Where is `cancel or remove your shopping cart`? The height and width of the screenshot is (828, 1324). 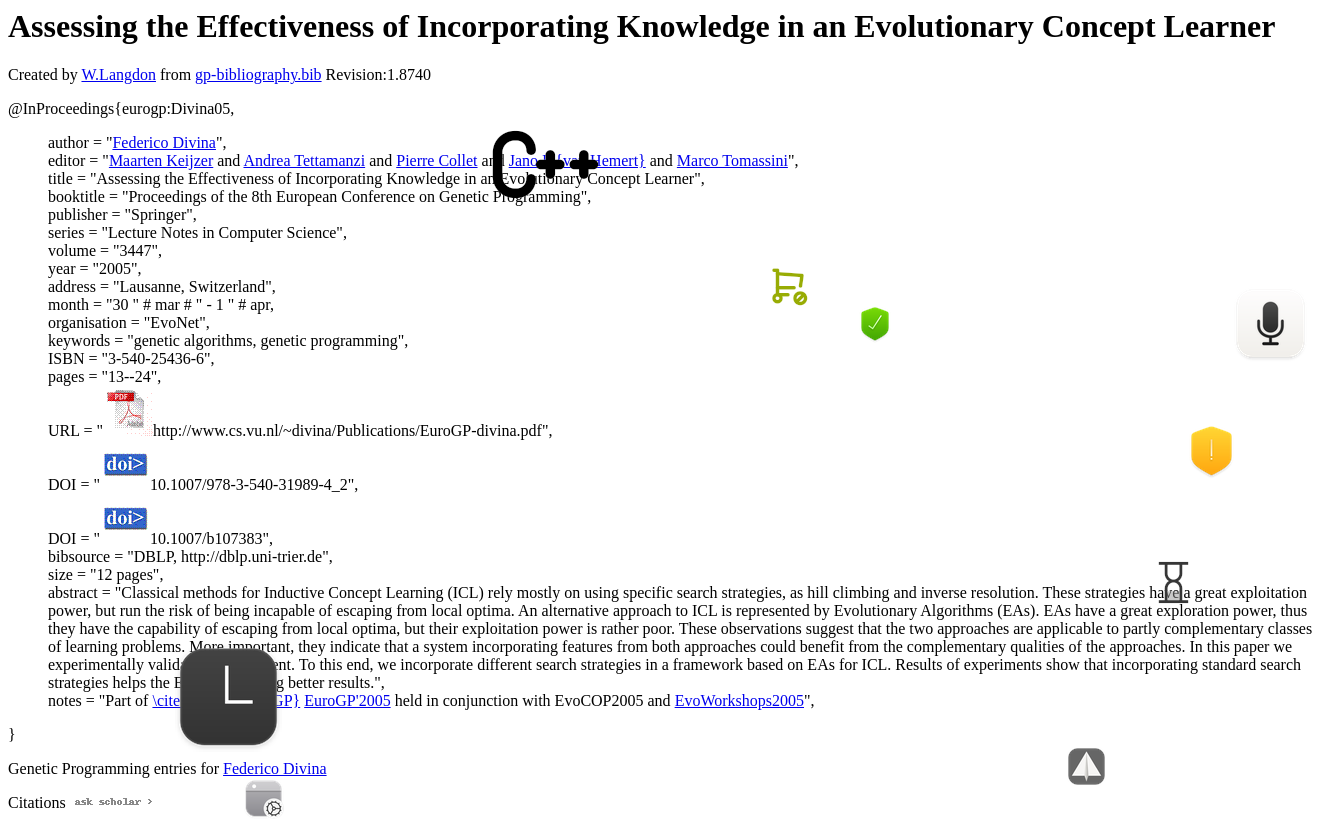 cancel or remove your shopping cart is located at coordinates (788, 286).